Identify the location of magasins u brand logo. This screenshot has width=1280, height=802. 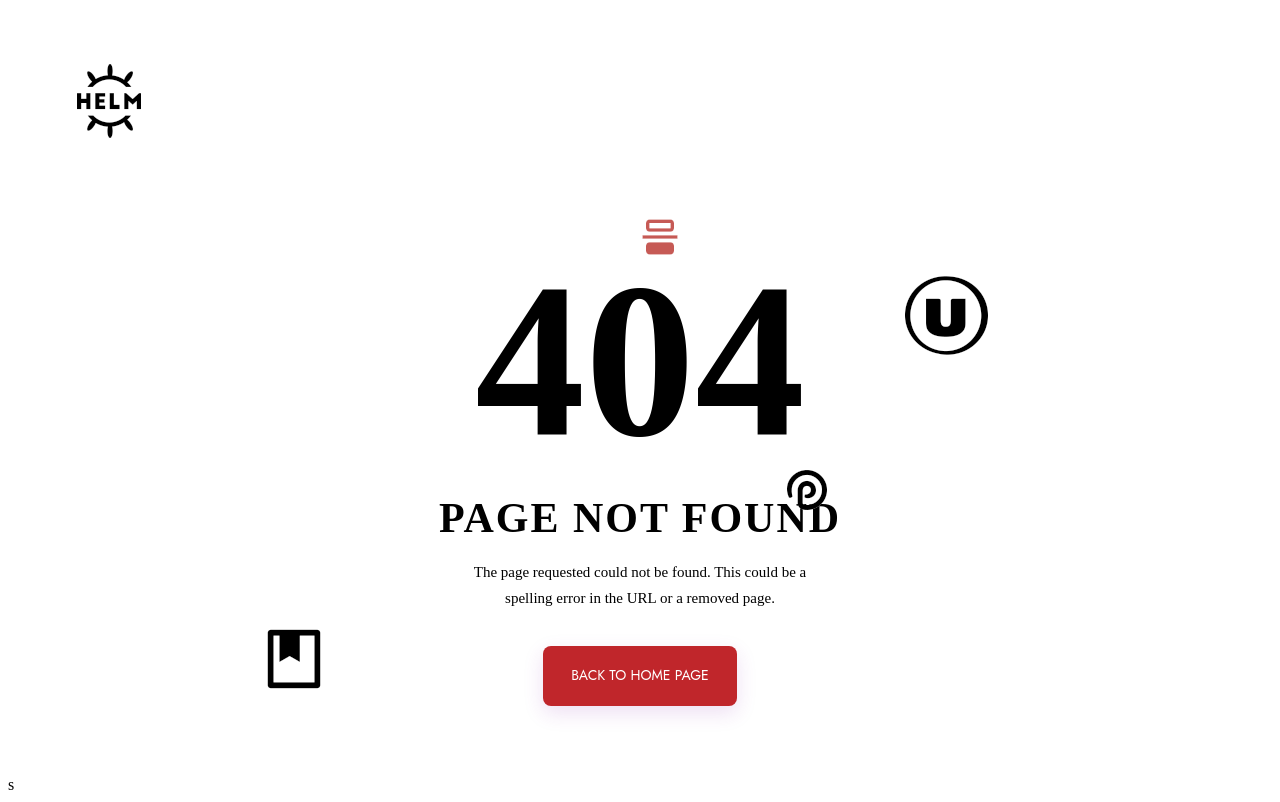
(946, 315).